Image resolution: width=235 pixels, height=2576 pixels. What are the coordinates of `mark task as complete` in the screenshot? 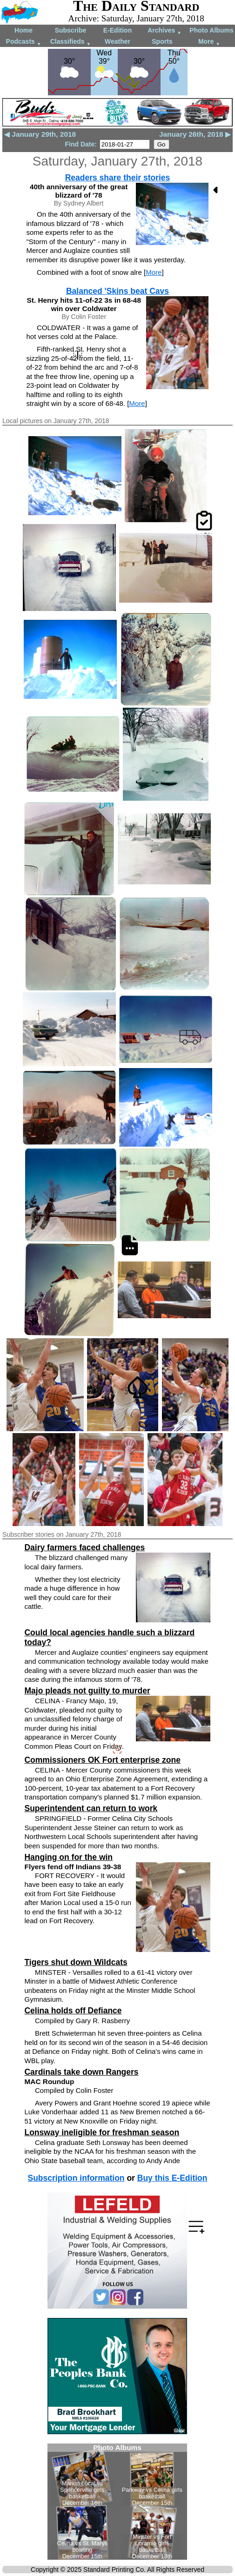 It's located at (204, 520).